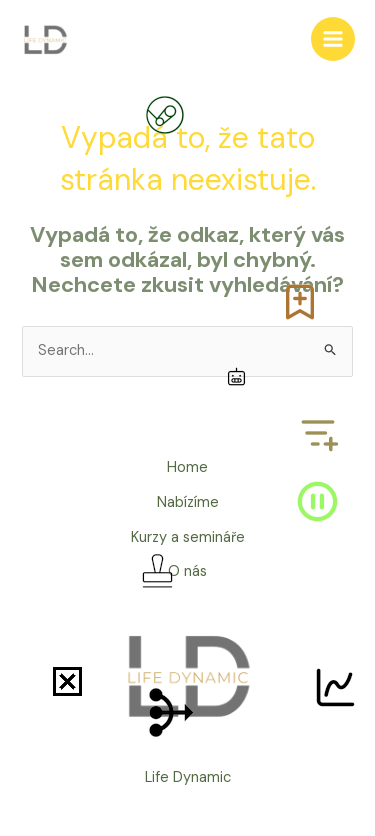 The width and height of the screenshot is (375, 836). What do you see at coordinates (317, 501) in the screenshot?
I see `pause media playback` at bounding box center [317, 501].